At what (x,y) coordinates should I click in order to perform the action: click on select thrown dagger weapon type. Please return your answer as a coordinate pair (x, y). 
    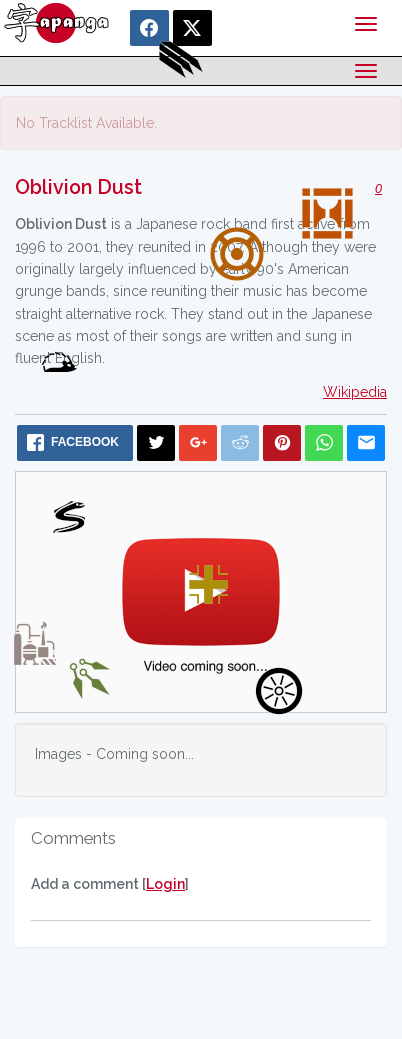
    Looking at the image, I should click on (90, 679).